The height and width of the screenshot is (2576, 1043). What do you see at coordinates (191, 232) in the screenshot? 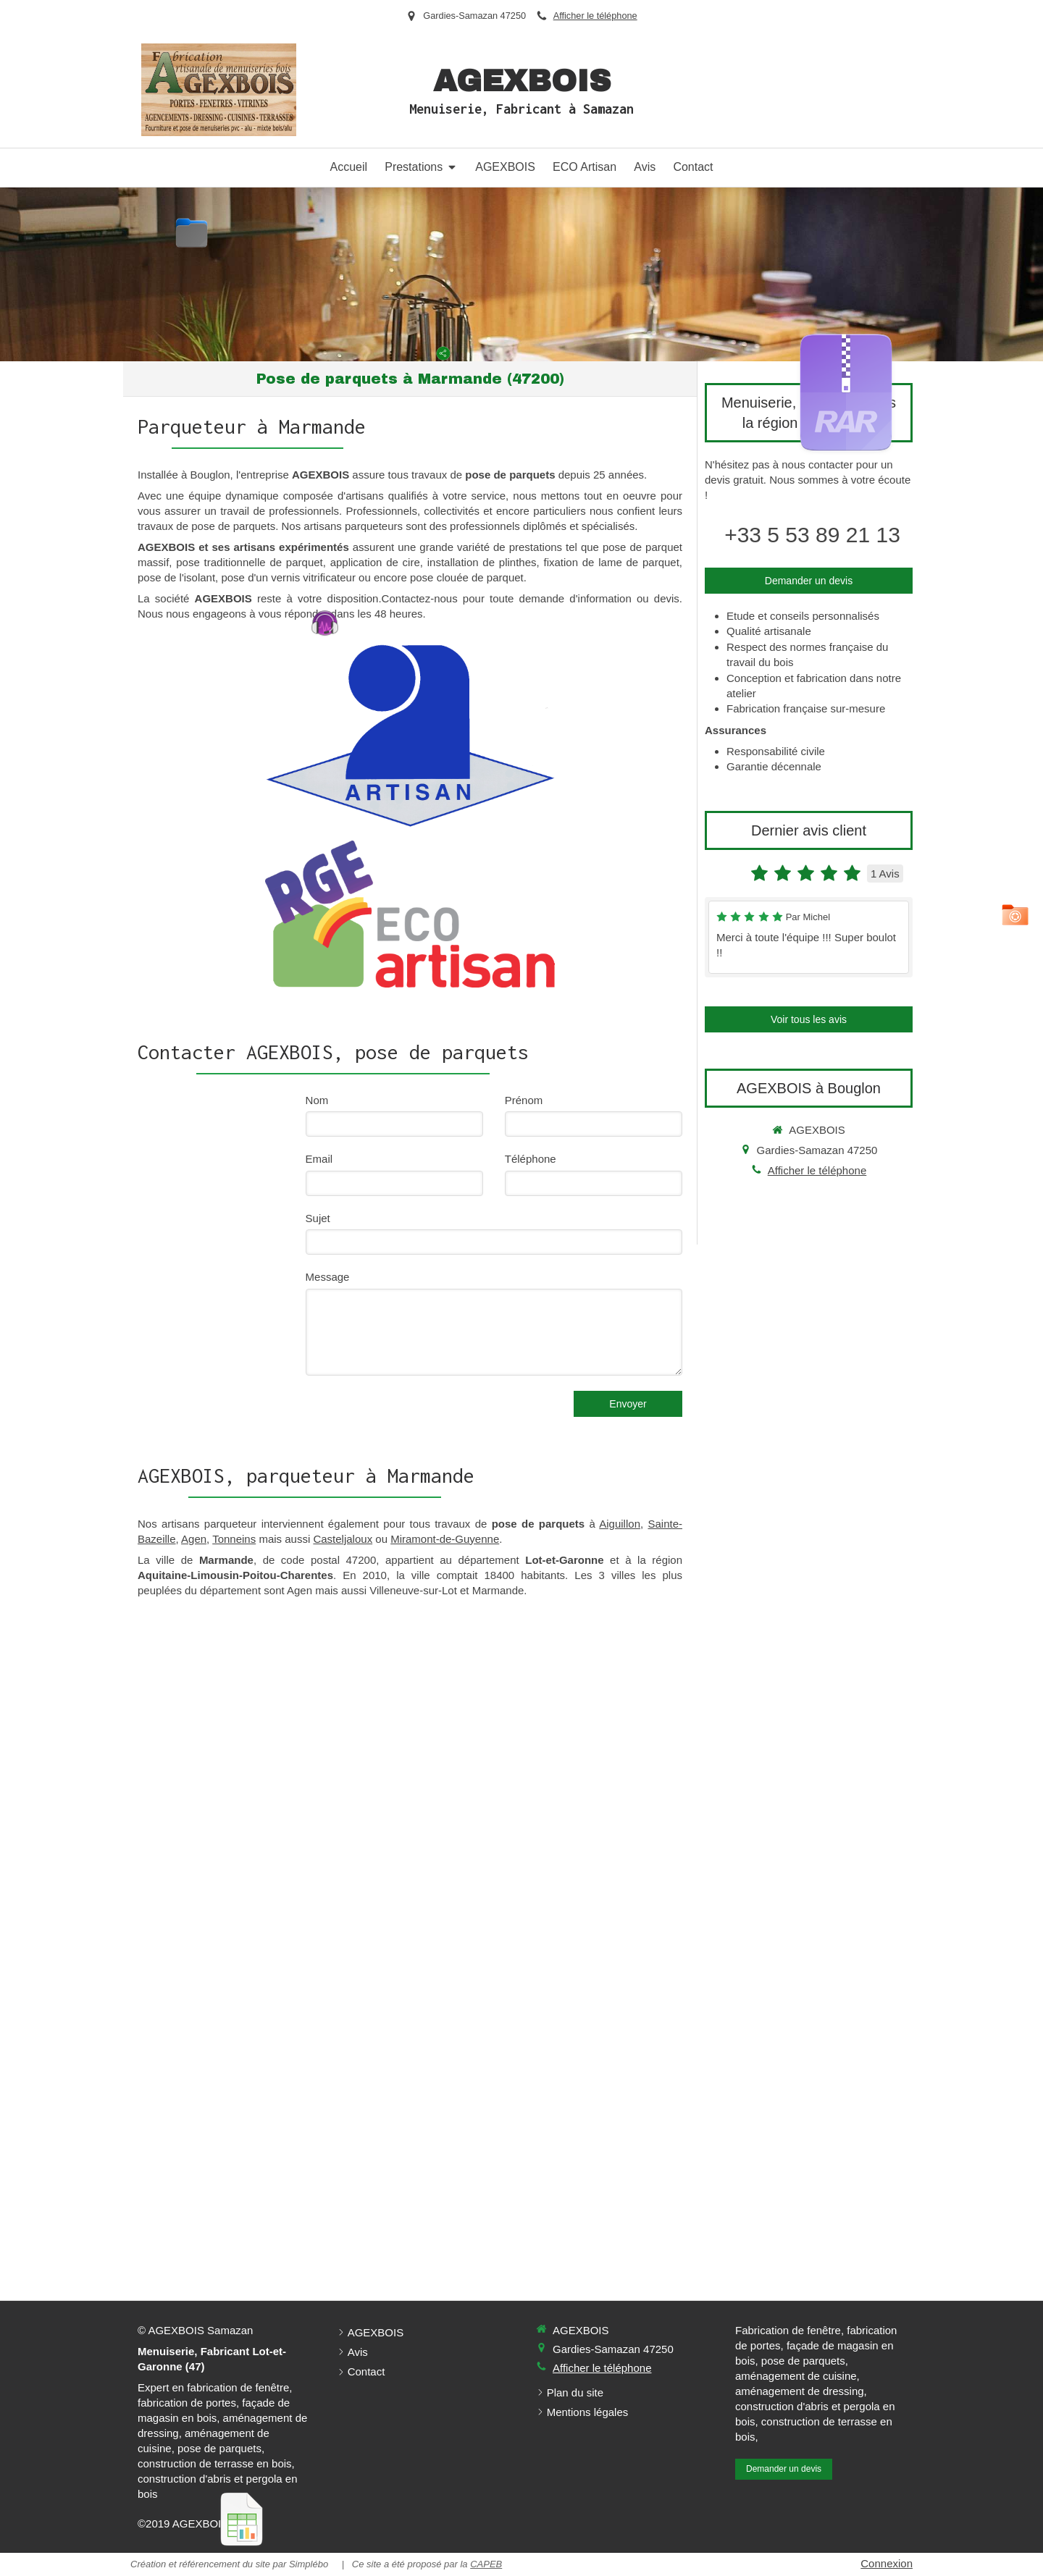
I see `open a folder or directory` at bounding box center [191, 232].